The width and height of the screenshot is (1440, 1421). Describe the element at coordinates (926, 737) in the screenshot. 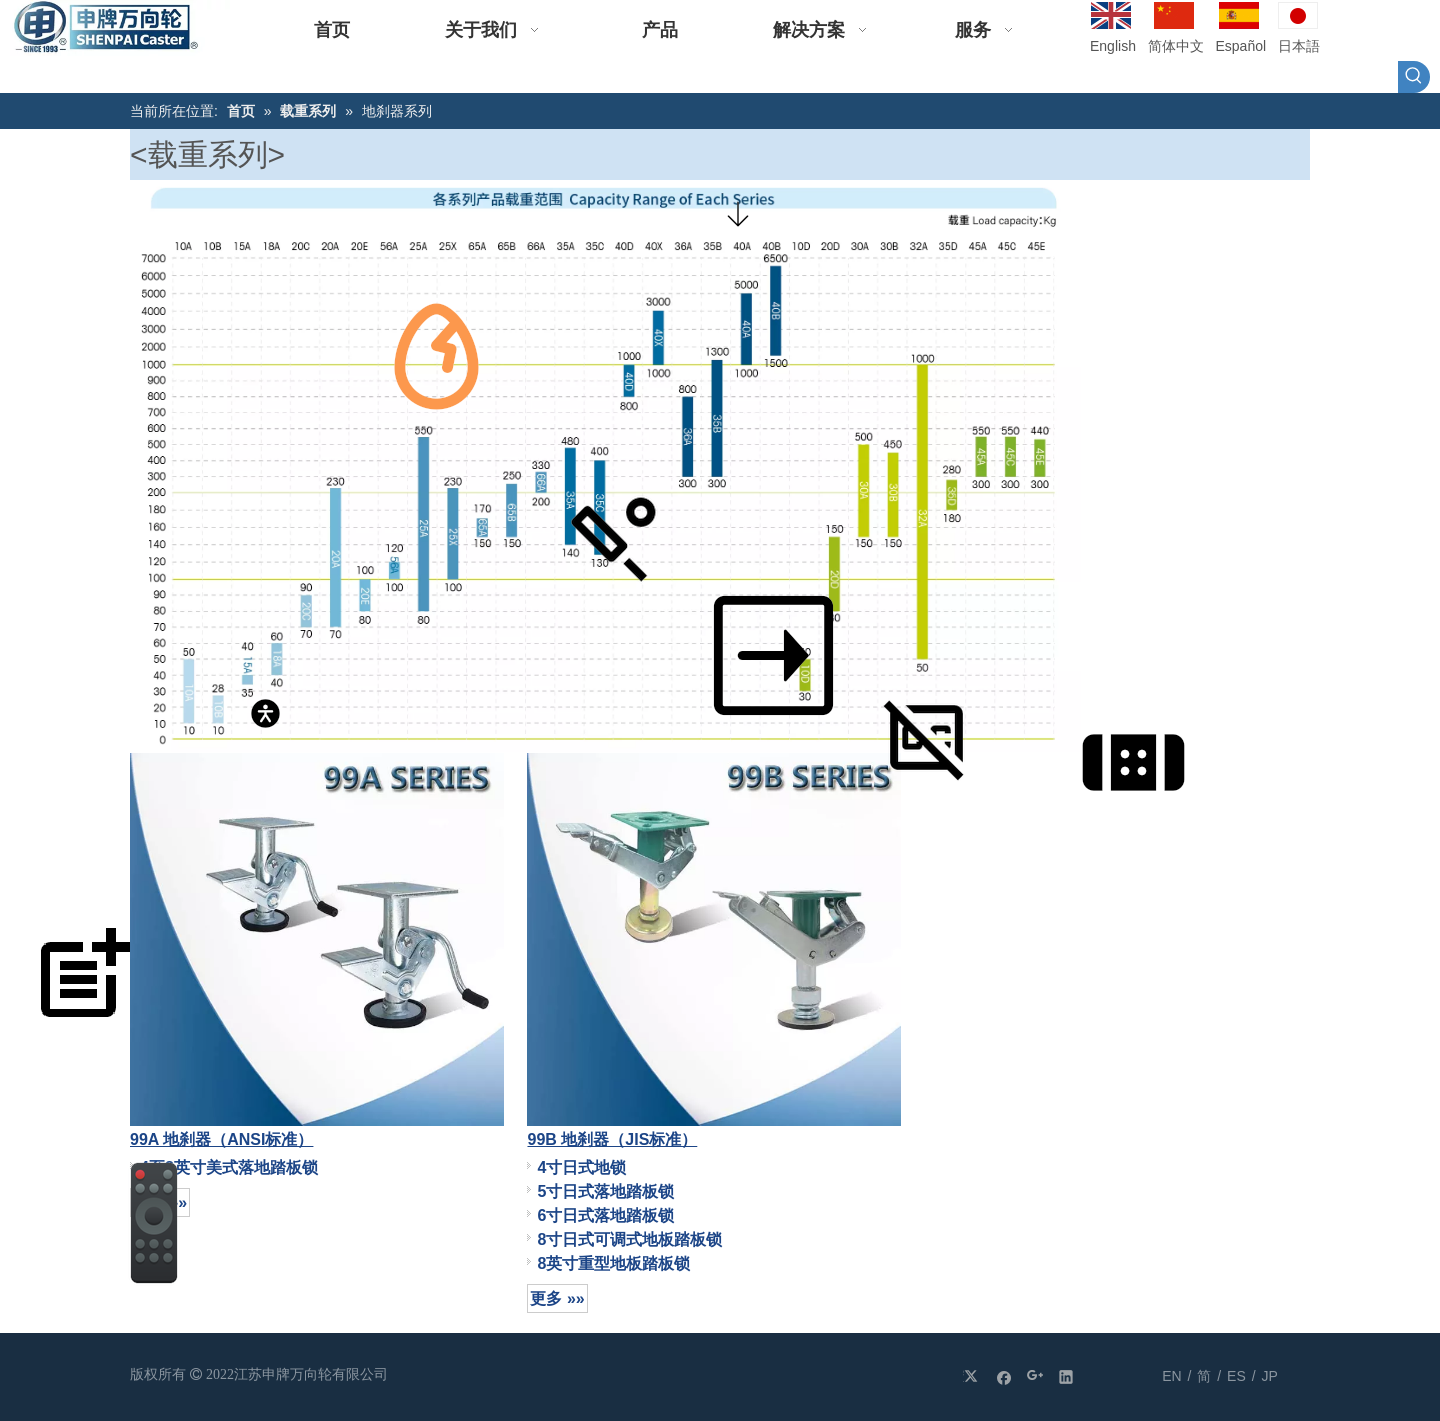

I see `closed captions are disabled` at that location.